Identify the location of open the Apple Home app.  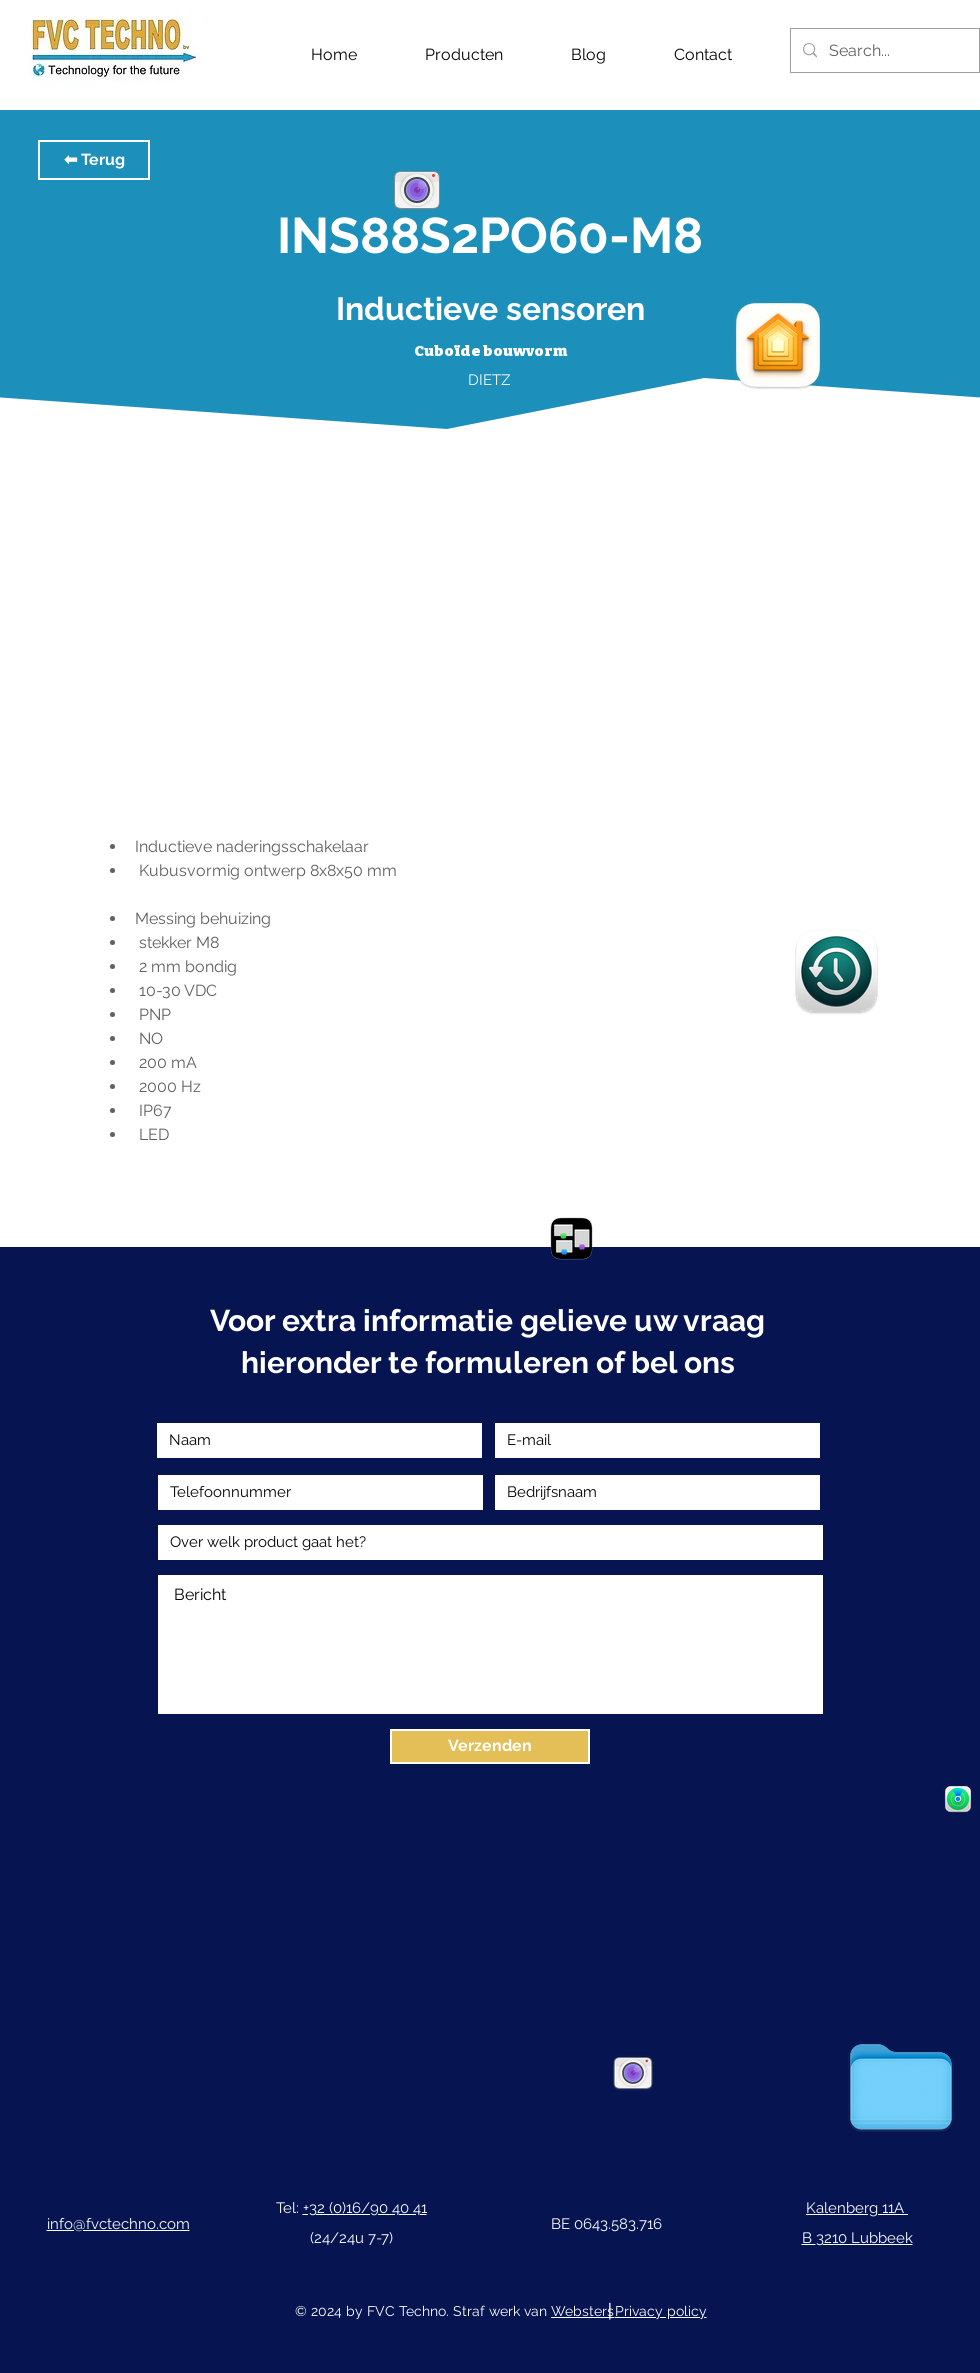
(778, 345).